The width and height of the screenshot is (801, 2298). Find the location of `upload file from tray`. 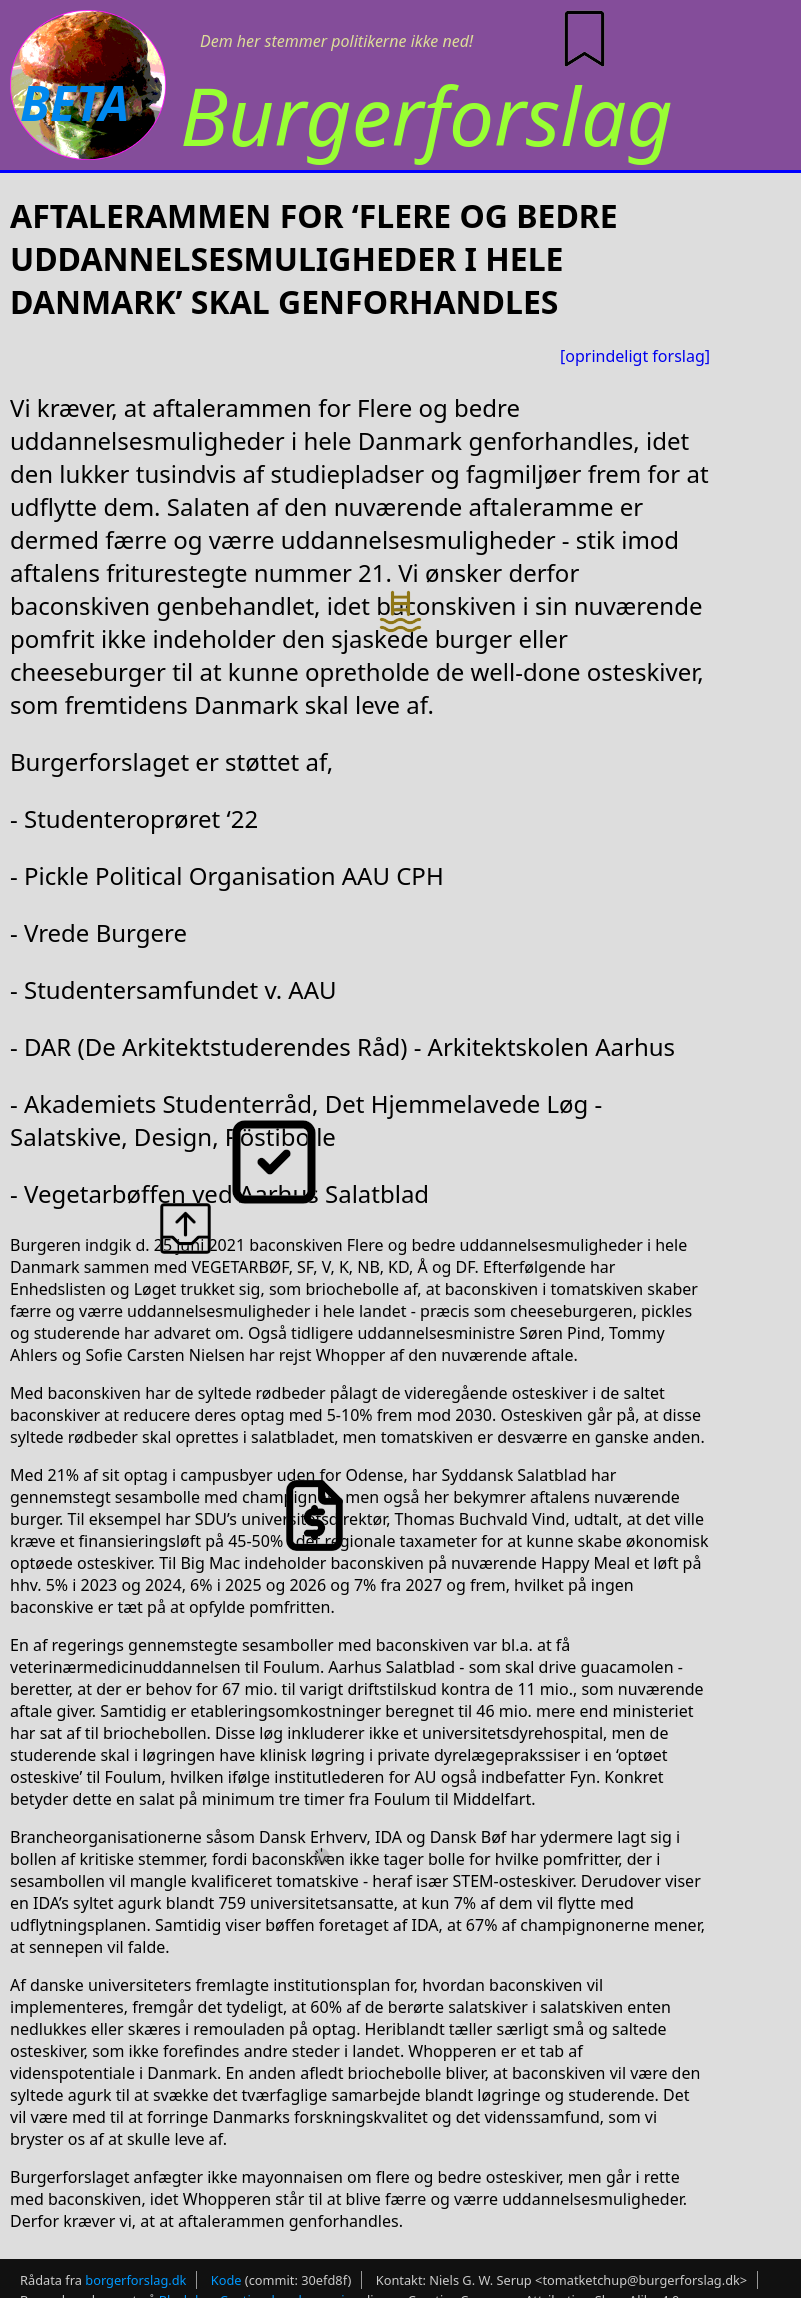

upload file from tray is located at coordinates (185, 1228).